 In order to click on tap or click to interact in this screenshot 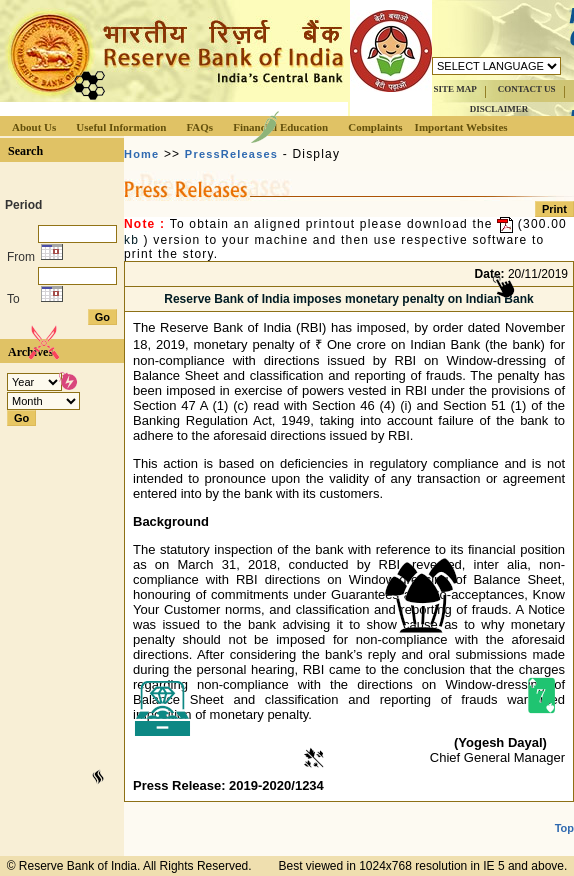, I will do `click(503, 286)`.